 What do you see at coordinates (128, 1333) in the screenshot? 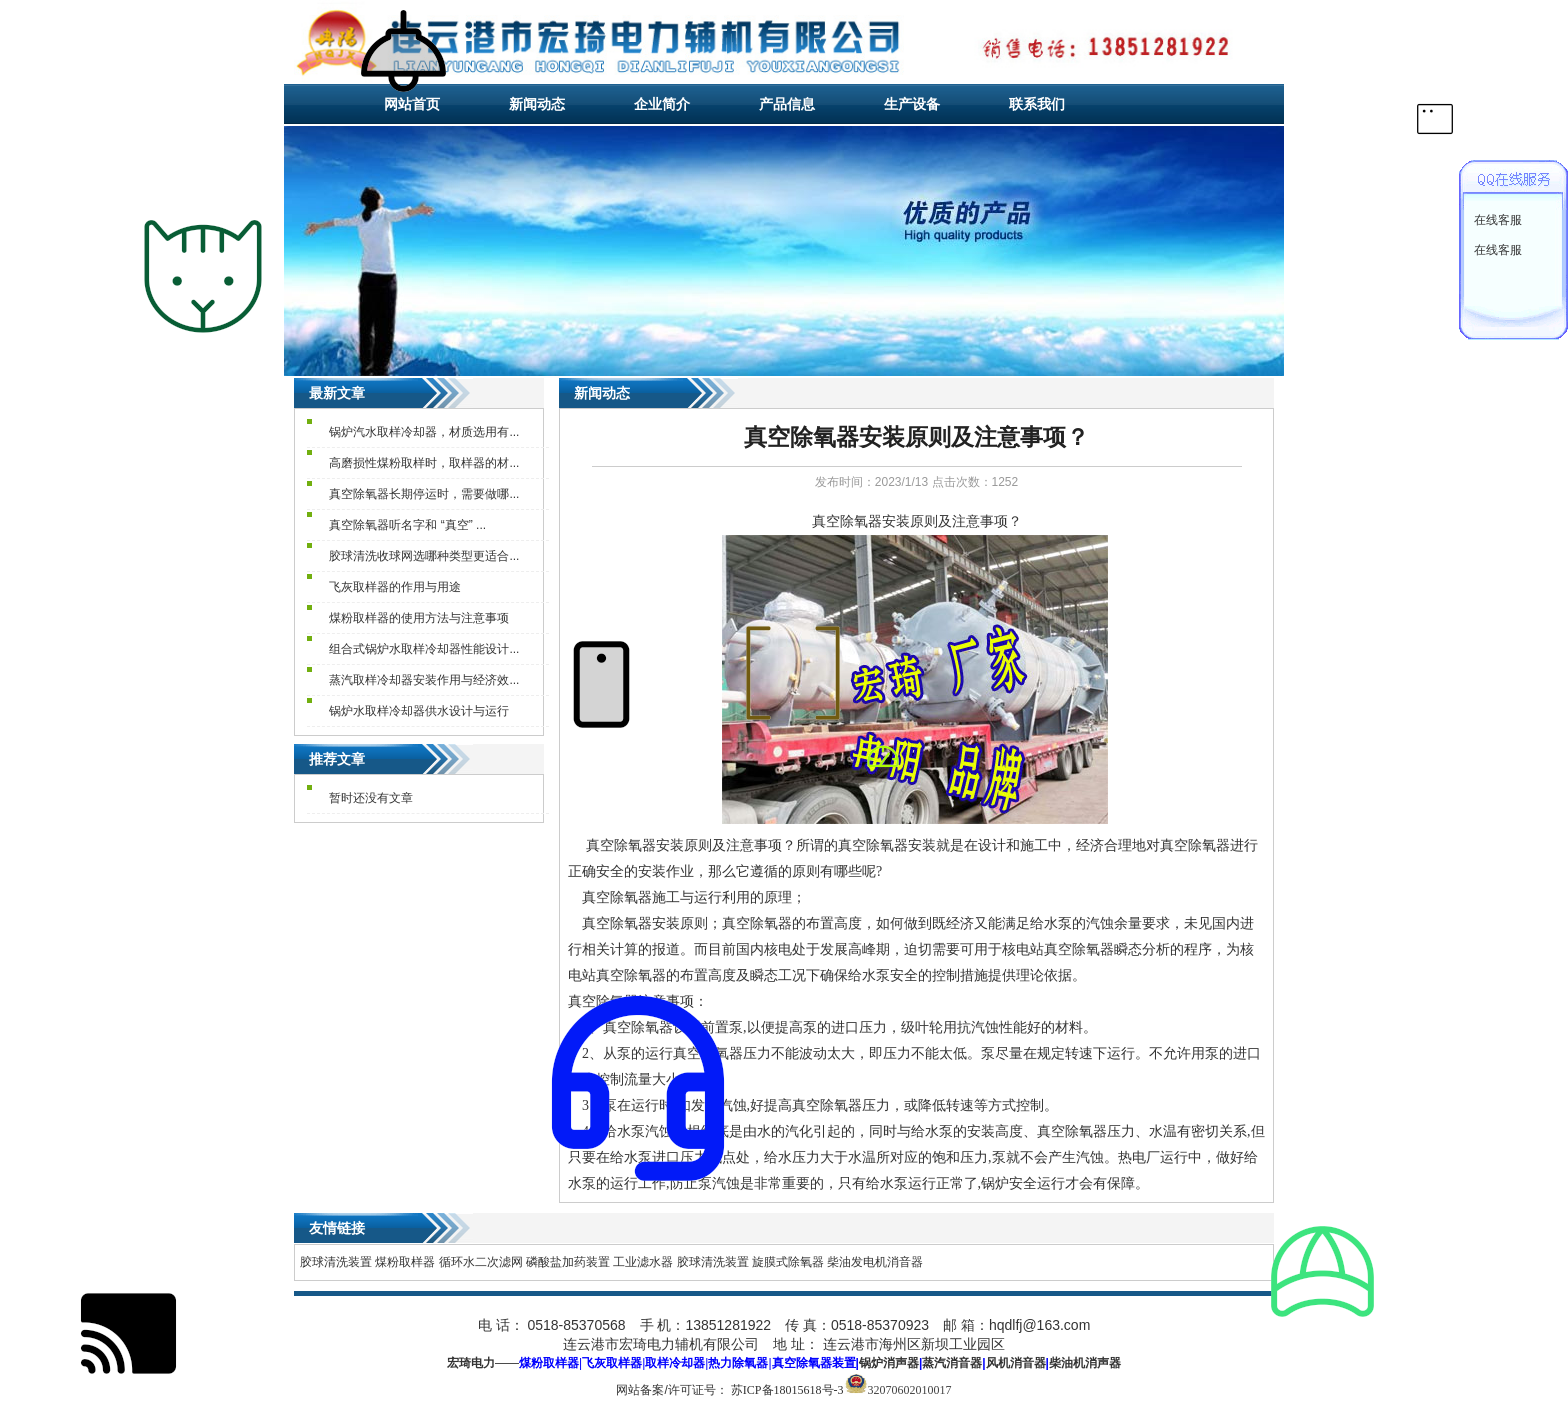
I see `cast your screen to another device` at bounding box center [128, 1333].